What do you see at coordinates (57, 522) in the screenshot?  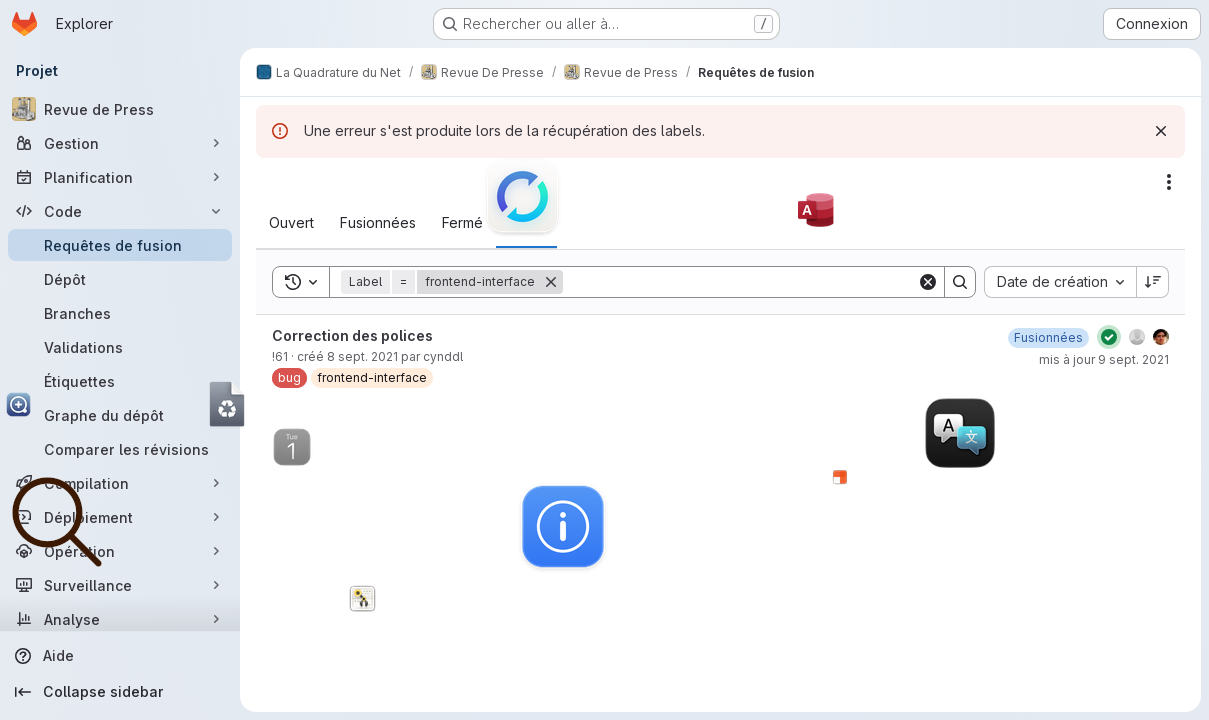 I see `search system preferences or settings` at bounding box center [57, 522].